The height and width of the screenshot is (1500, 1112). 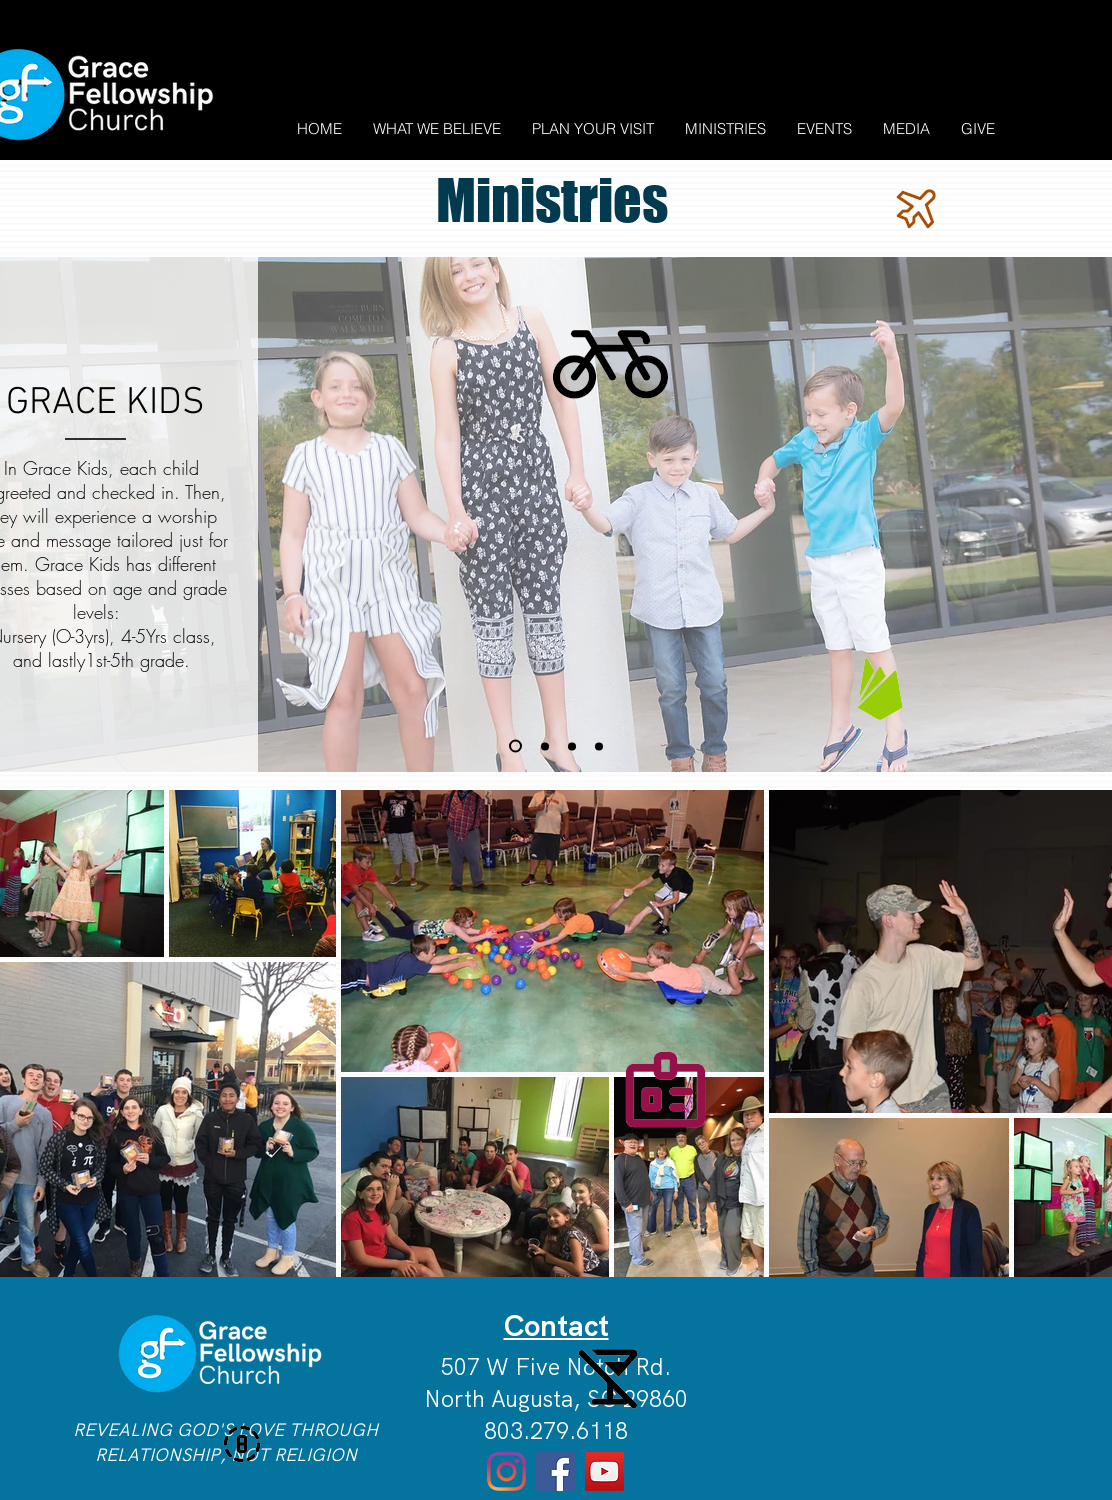 What do you see at coordinates (665, 1091) in the screenshot?
I see `view your profile or identification` at bounding box center [665, 1091].